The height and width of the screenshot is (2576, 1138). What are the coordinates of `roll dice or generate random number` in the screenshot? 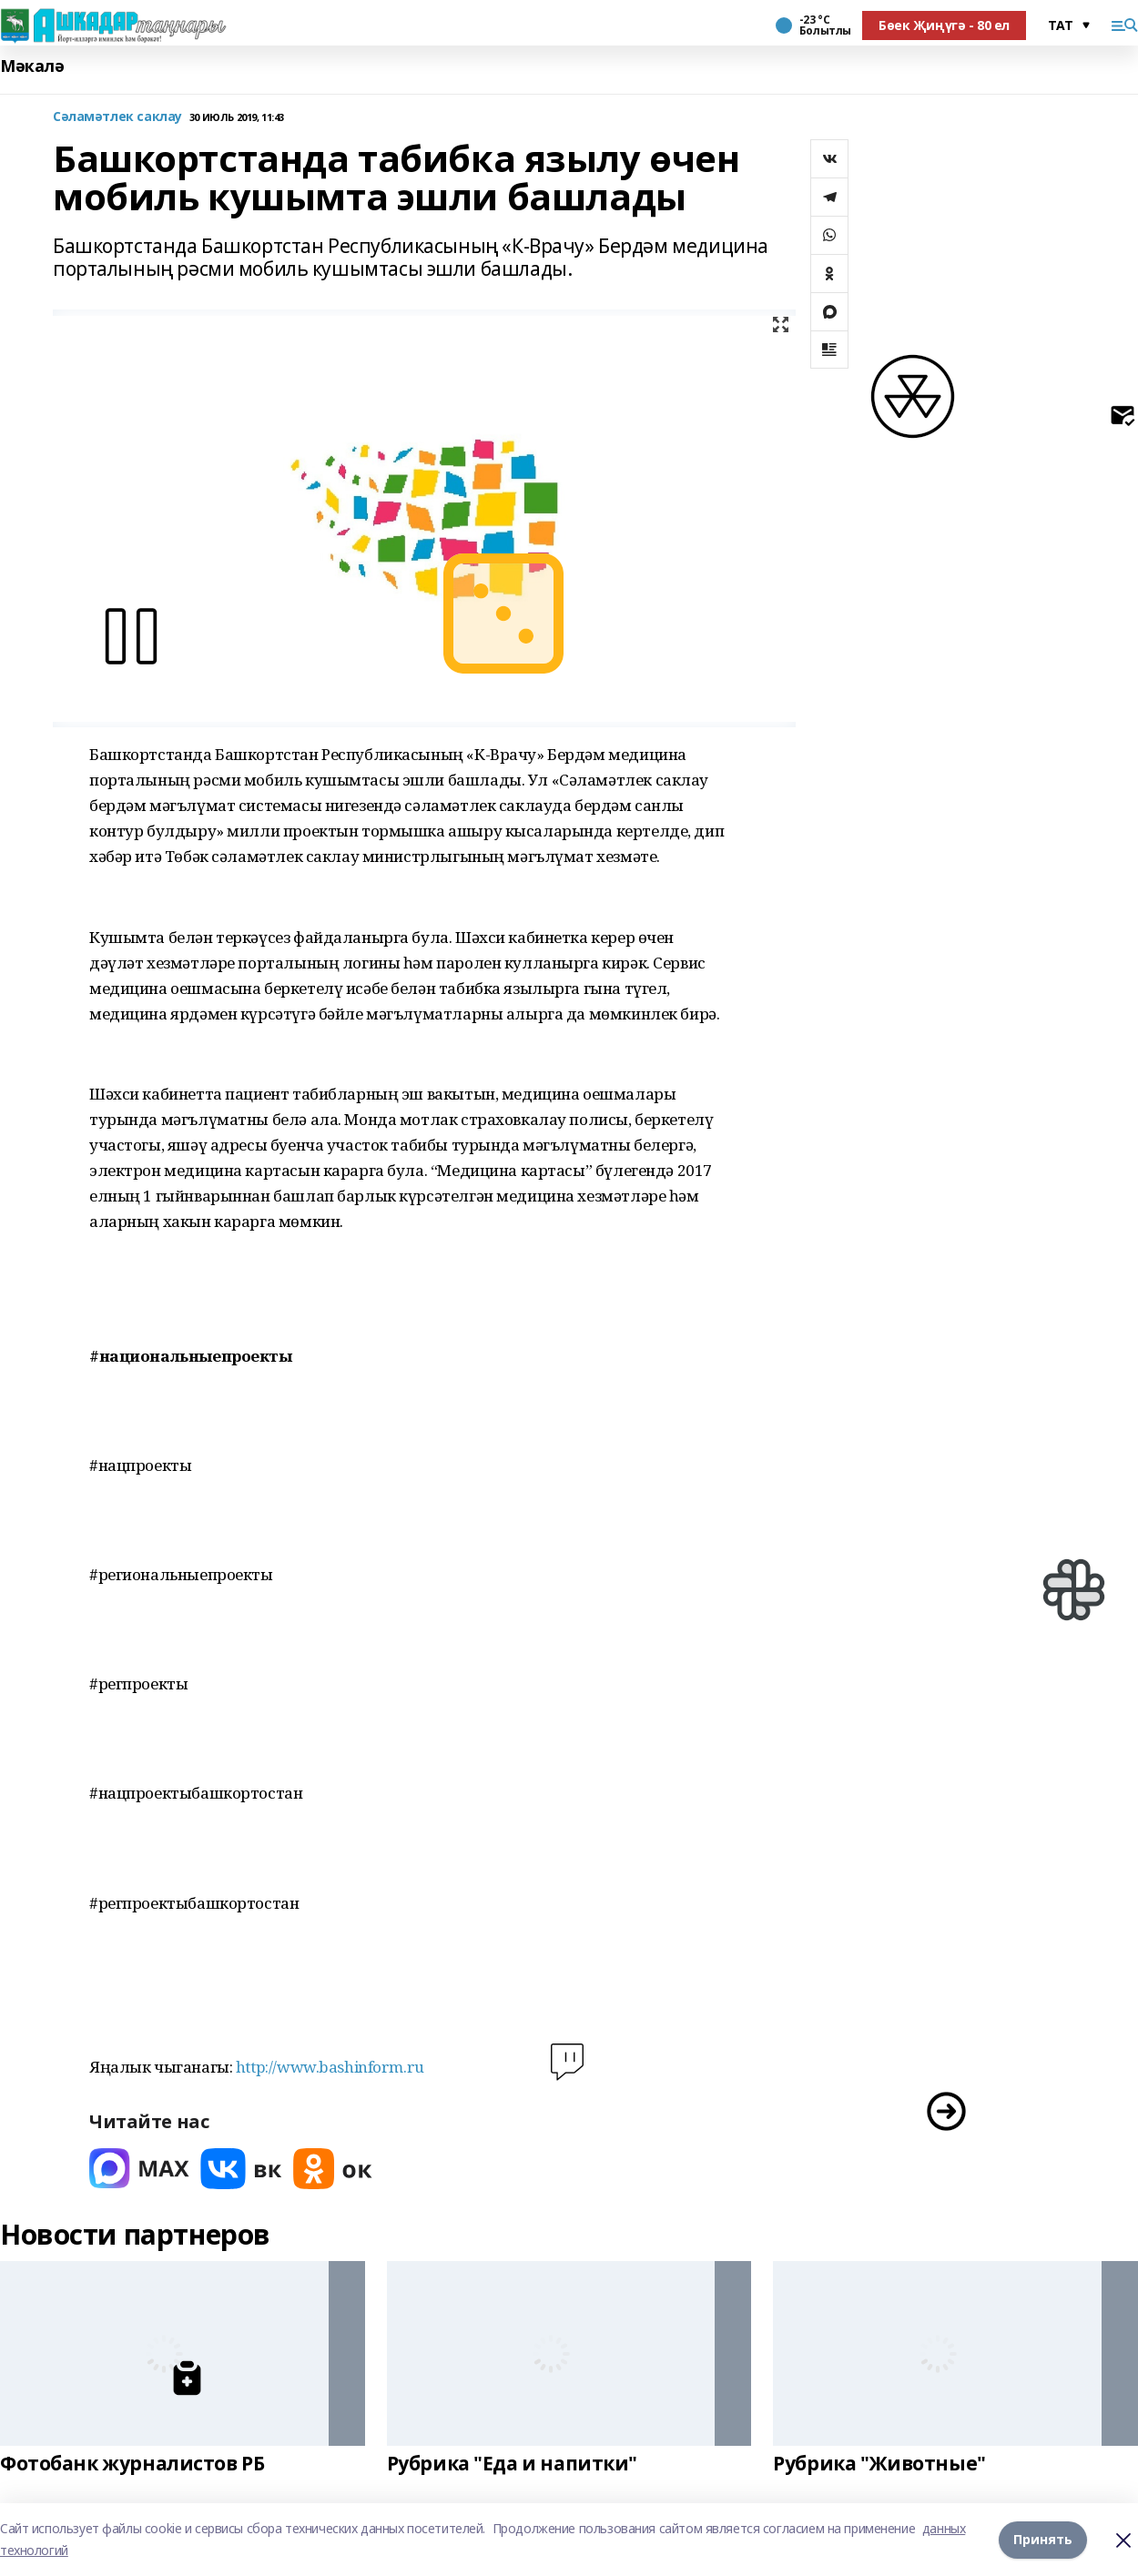 It's located at (503, 614).